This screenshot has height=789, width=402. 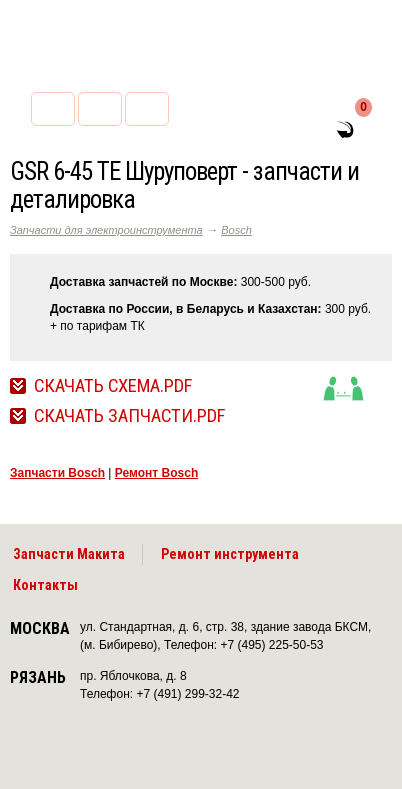 I want to click on go back to previous screen, so click(x=345, y=130).